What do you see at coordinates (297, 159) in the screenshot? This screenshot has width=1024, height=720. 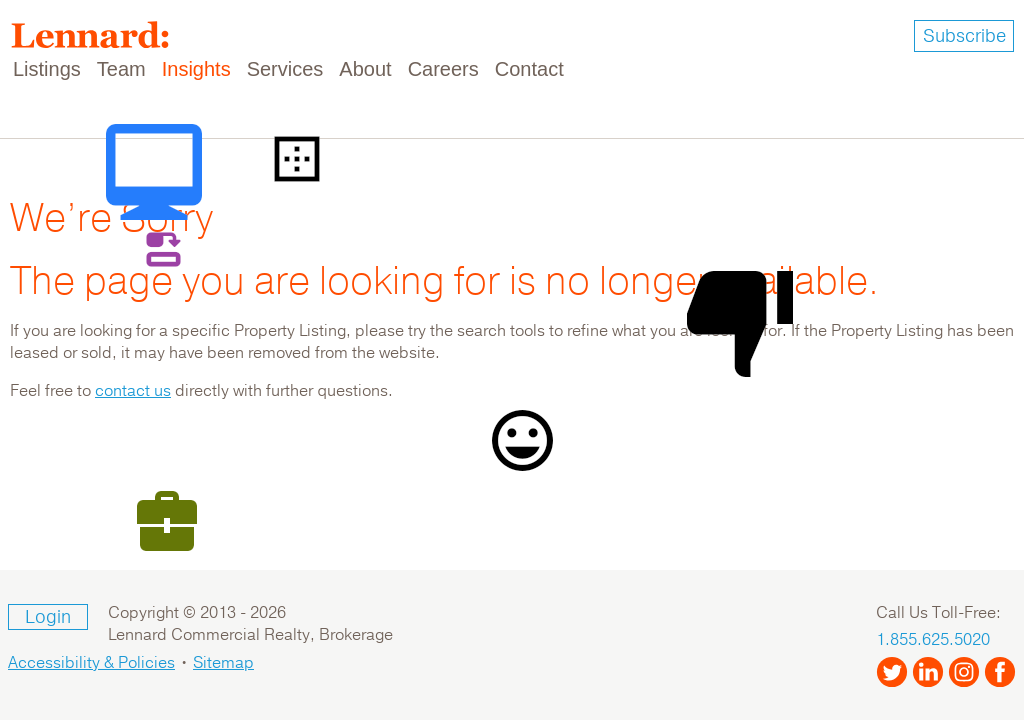 I see `apply outer border to selection` at bounding box center [297, 159].